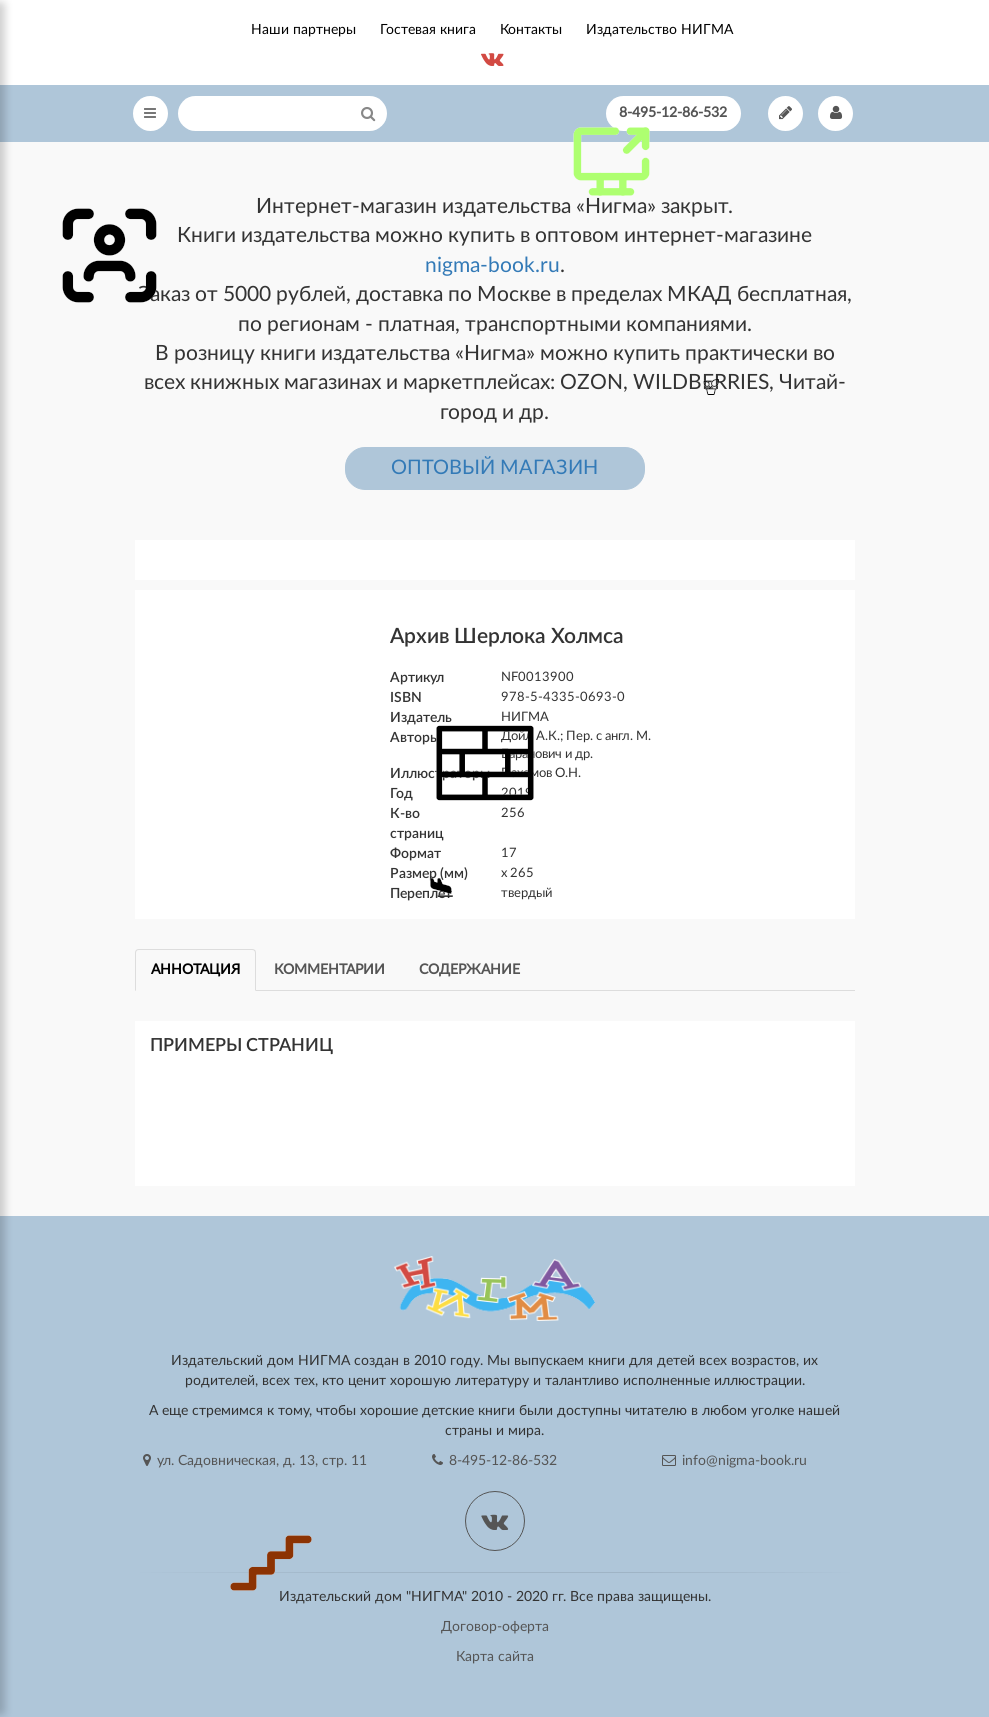 This screenshot has height=1717, width=989. Describe the element at coordinates (109, 255) in the screenshot. I see `scan or verify user identity` at that location.